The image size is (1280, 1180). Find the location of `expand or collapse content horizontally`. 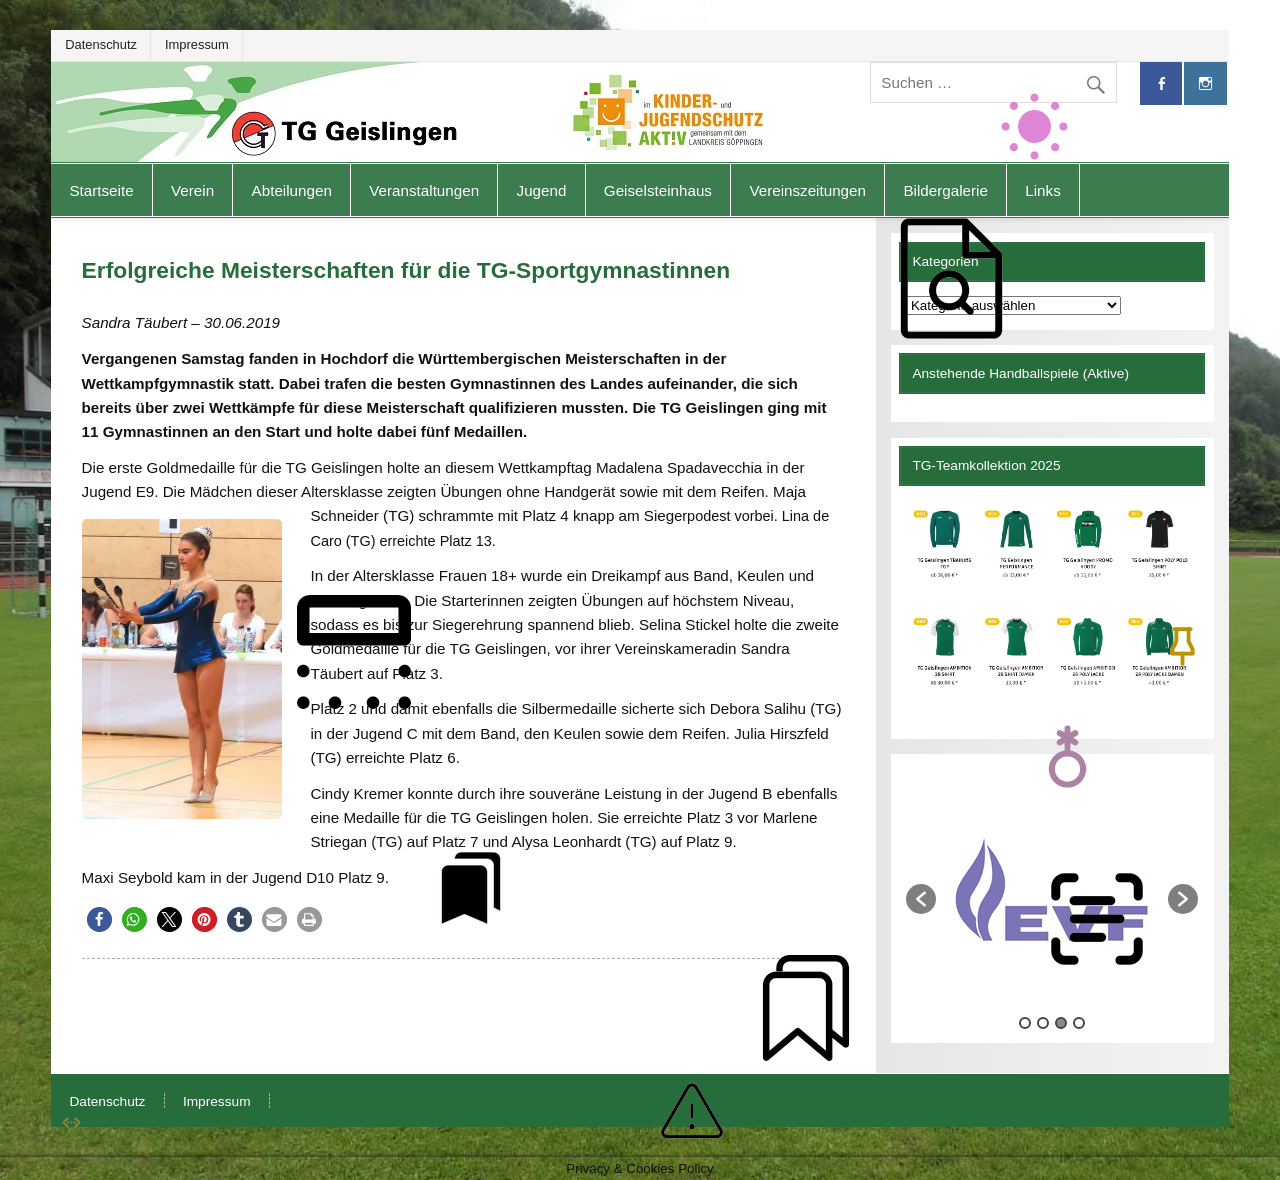

expand or collapse content horizontally is located at coordinates (71, 1122).